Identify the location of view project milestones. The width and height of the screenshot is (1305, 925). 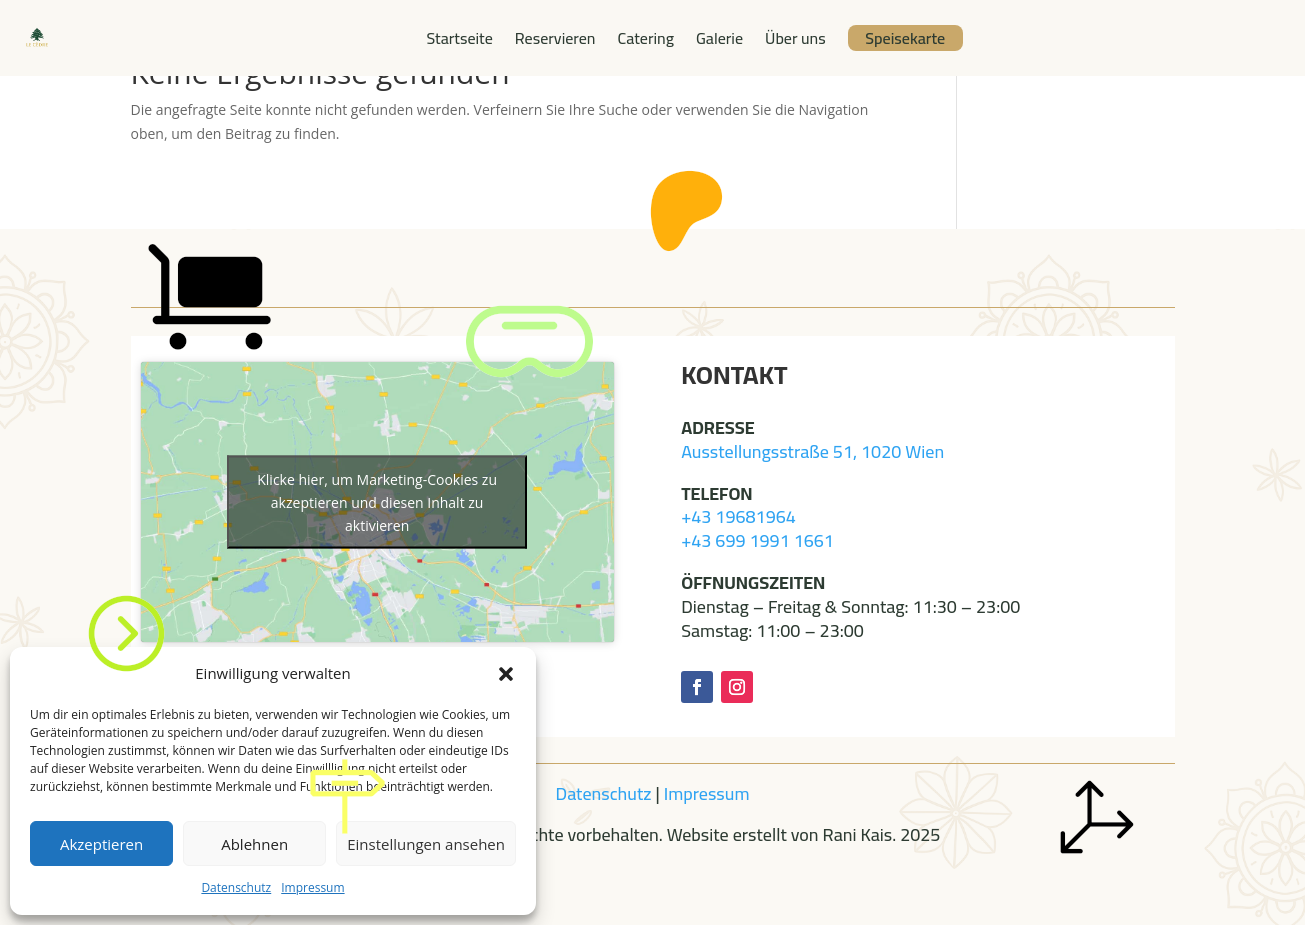
(347, 796).